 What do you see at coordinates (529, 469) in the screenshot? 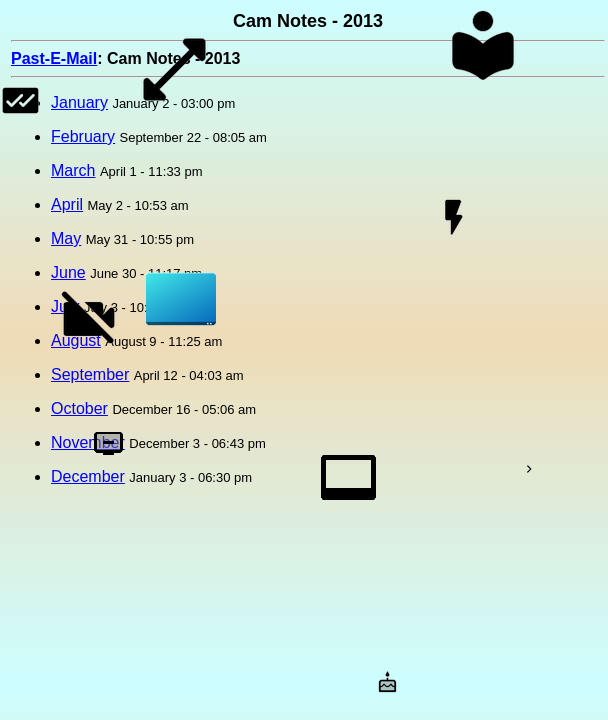
I see `navigate to the next item or screen` at bounding box center [529, 469].